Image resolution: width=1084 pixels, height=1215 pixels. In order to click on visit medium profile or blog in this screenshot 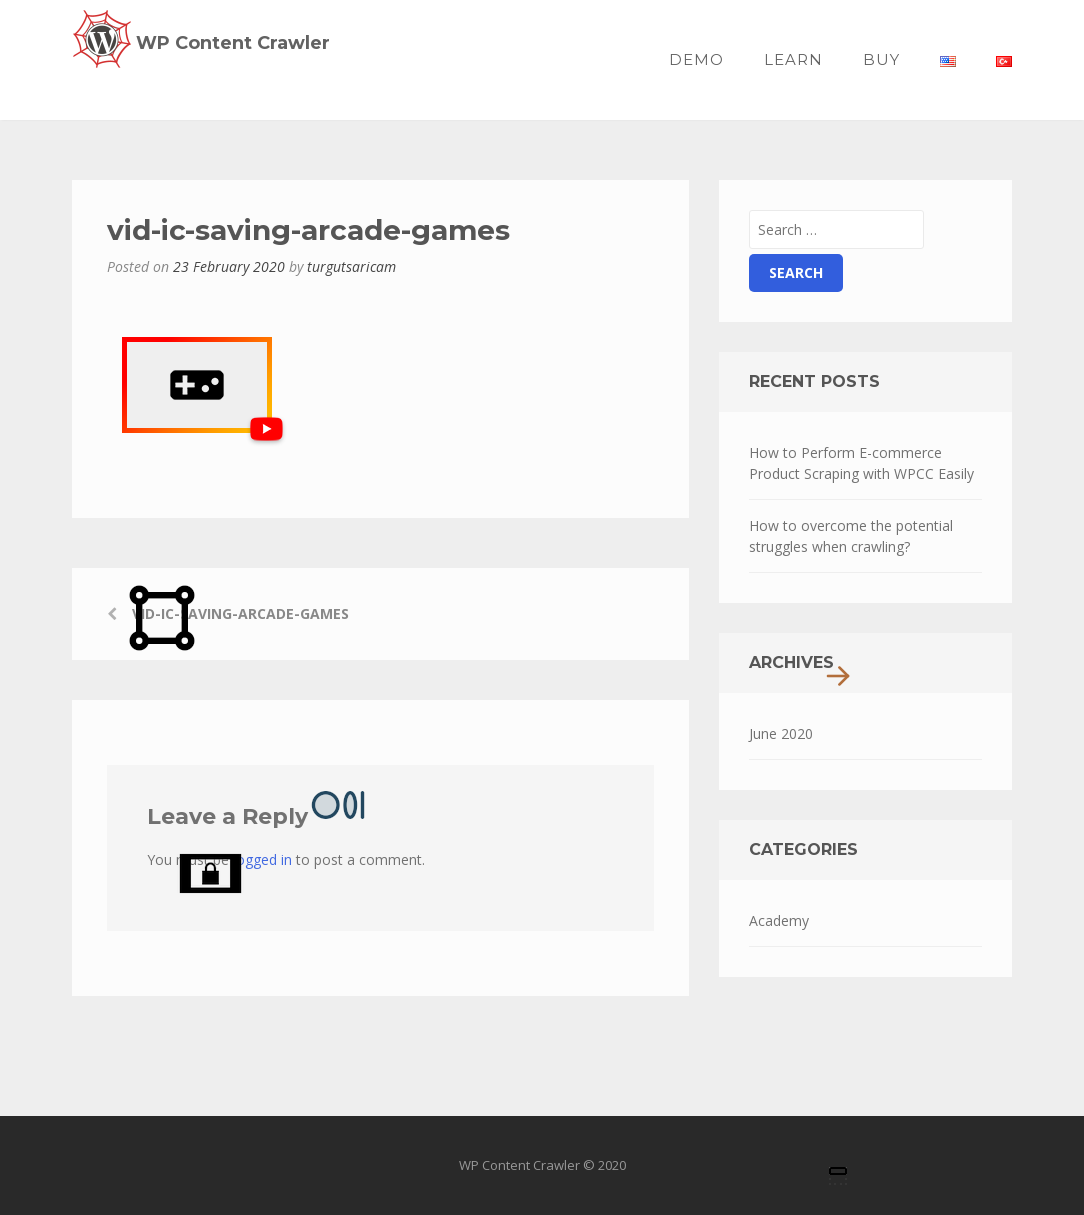, I will do `click(338, 805)`.